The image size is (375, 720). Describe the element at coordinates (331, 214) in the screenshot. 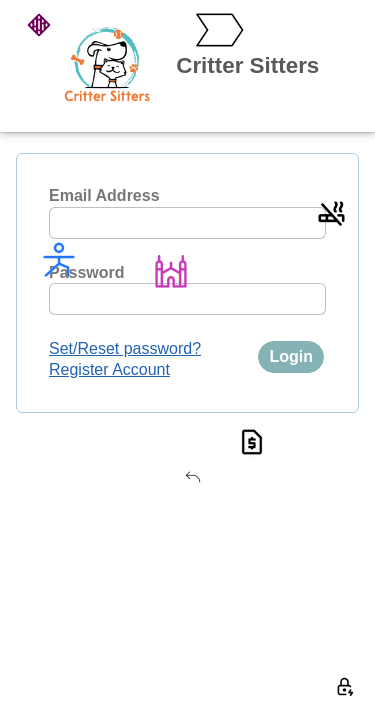

I see `no smoking allowed` at that location.